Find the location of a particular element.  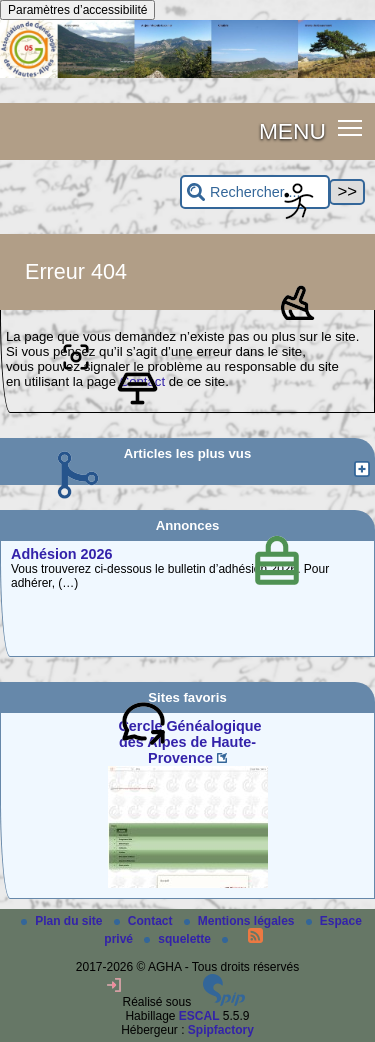

throw or discard an item is located at coordinates (297, 200).